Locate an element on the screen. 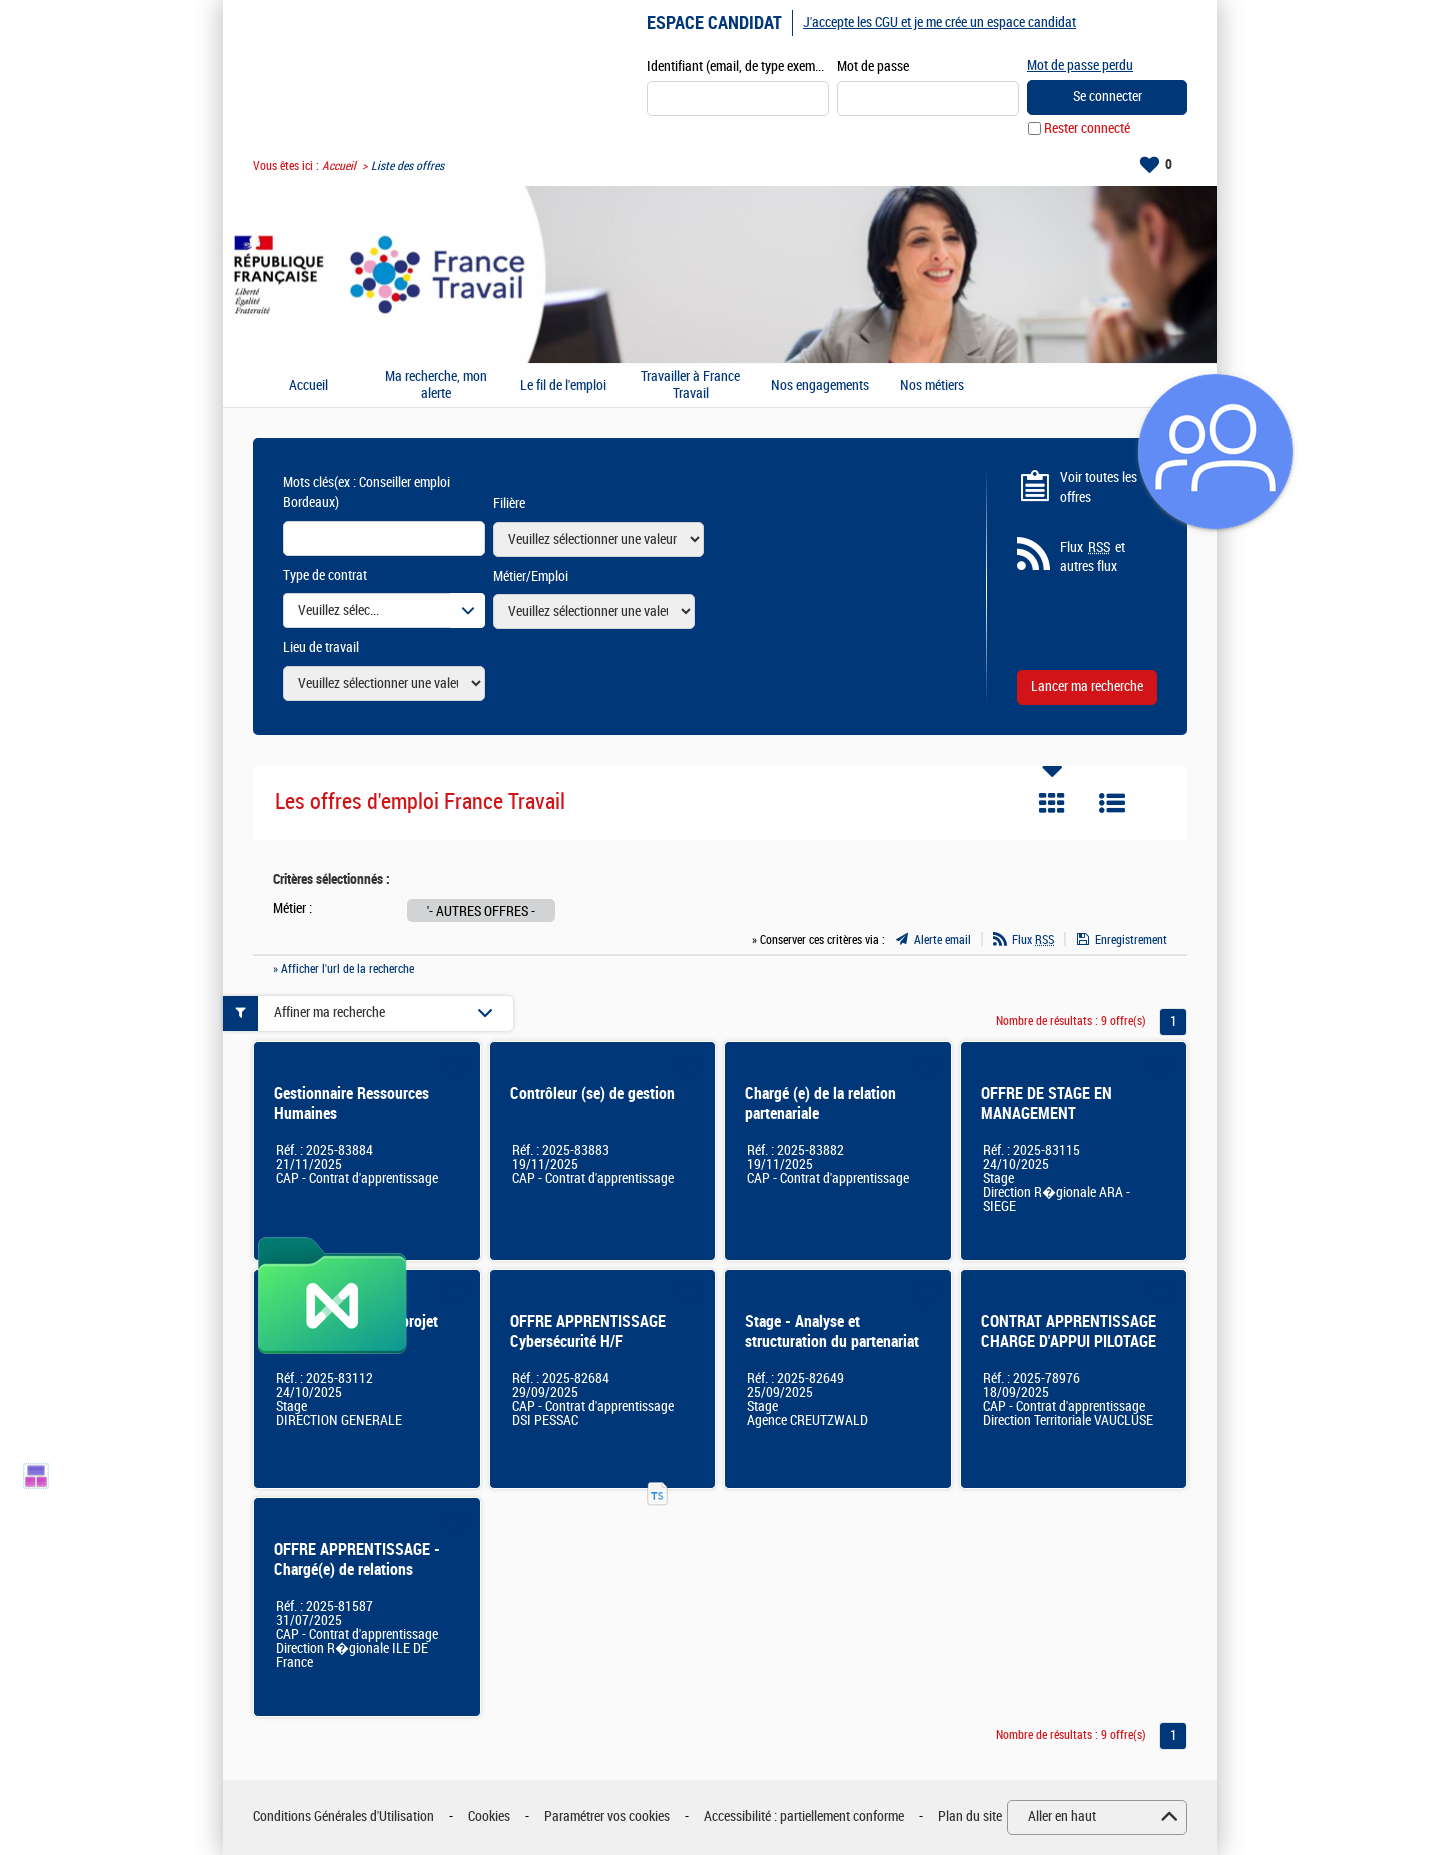  indicates shared or collaborative content is located at coordinates (1215, 451).